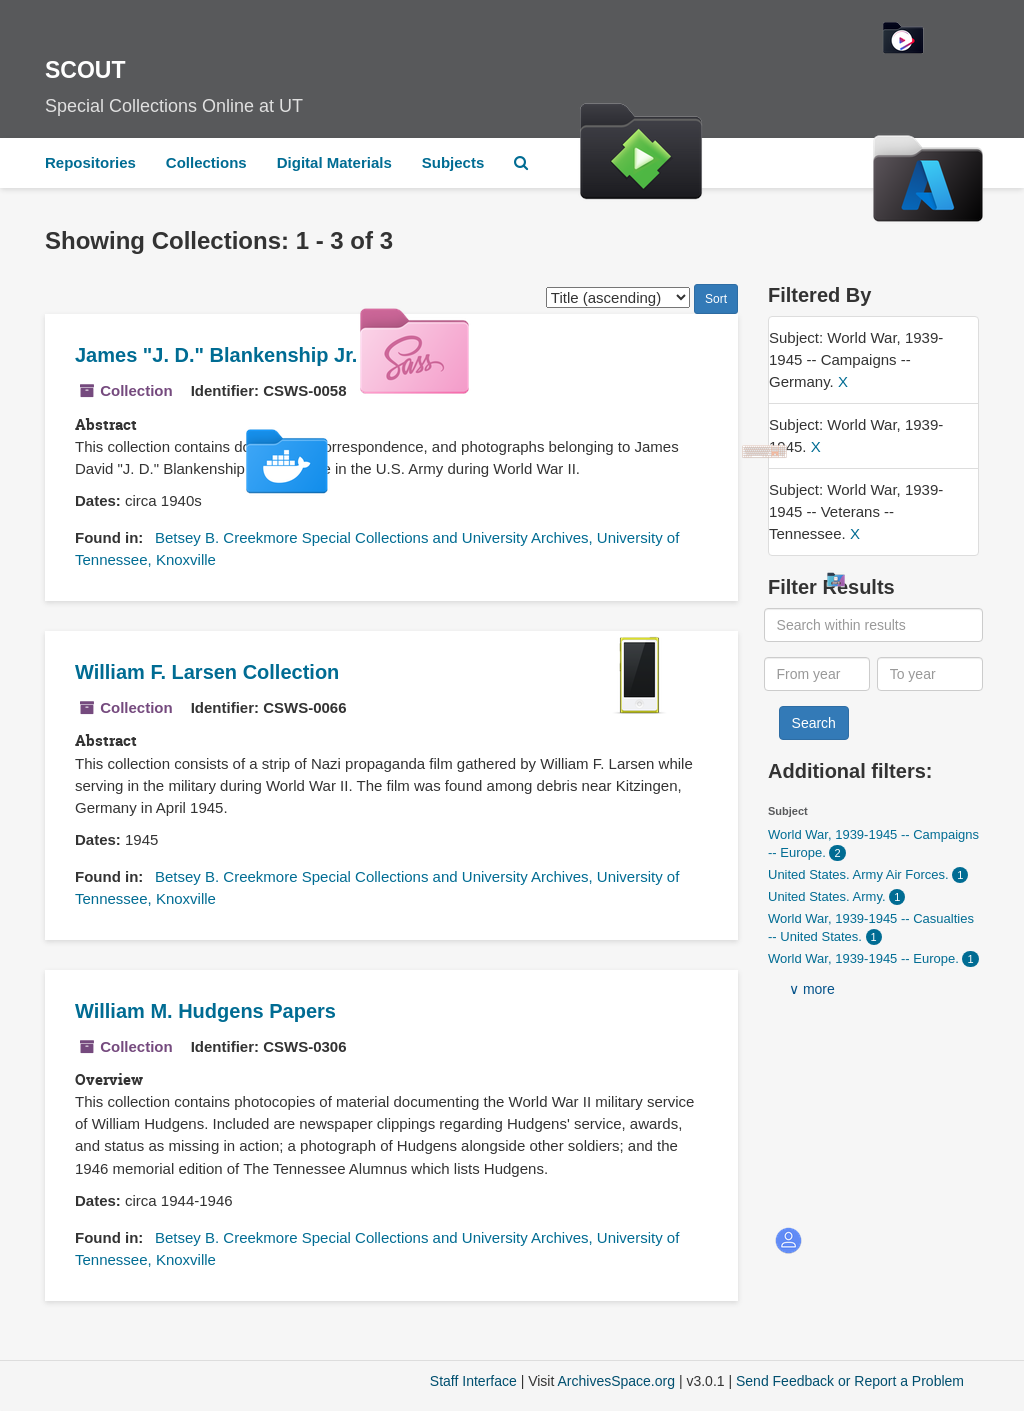 The image size is (1024, 1411). Describe the element at coordinates (764, 451) in the screenshot. I see `connect to a wireless bluetooth keyboard` at that location.